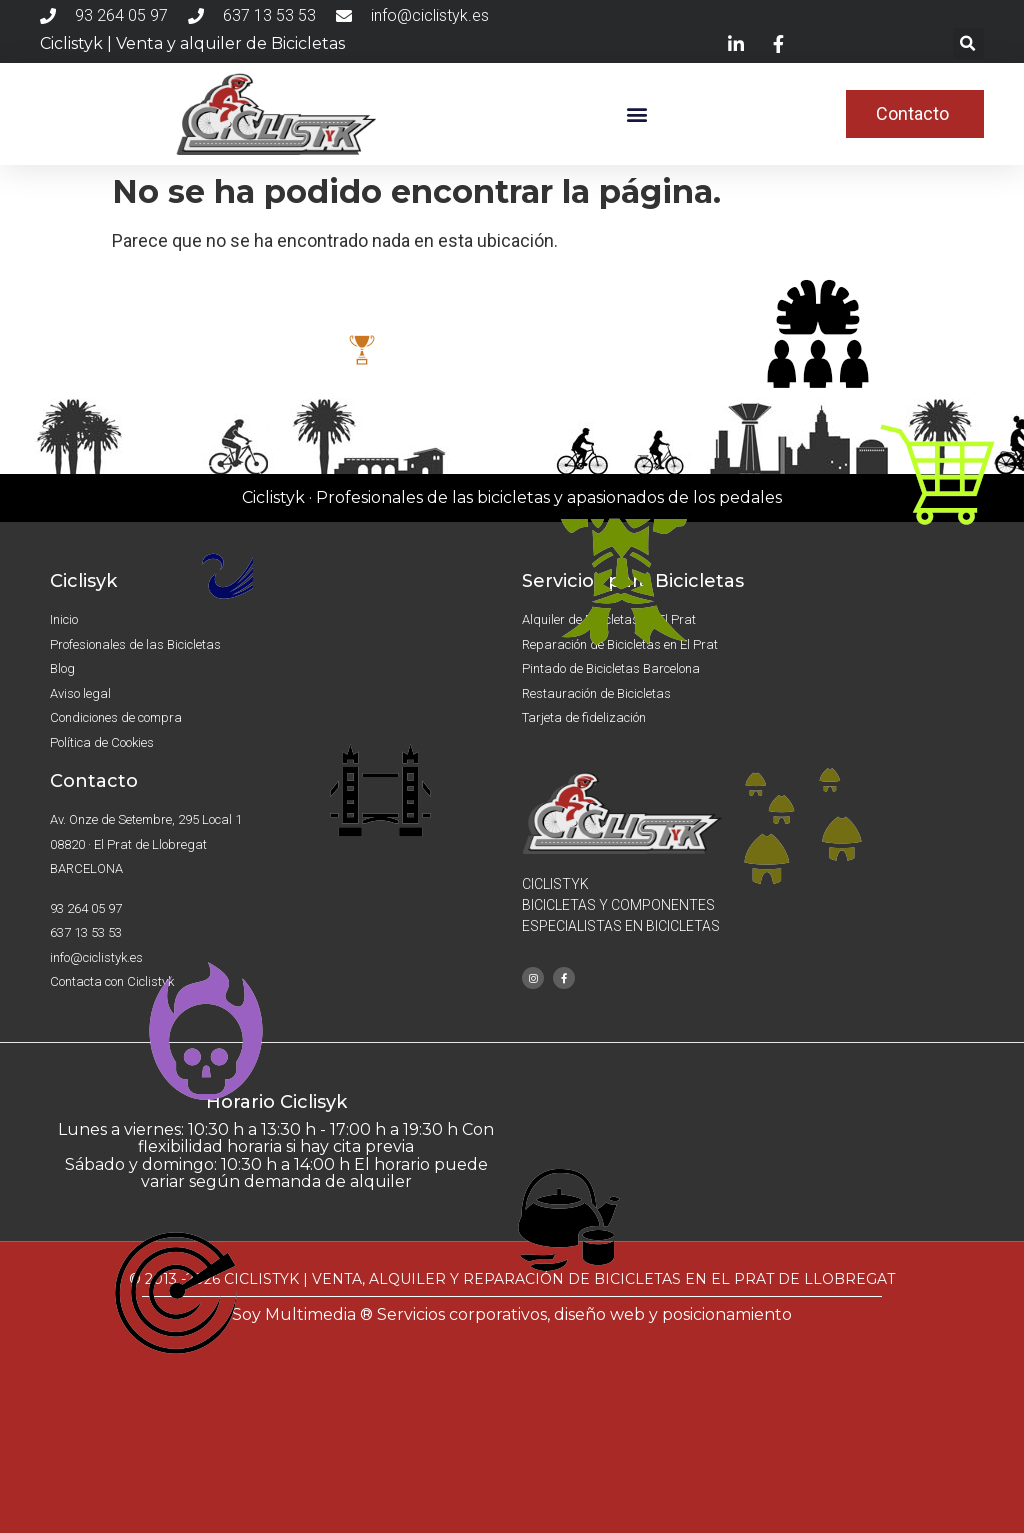  Describe the element at coordinates (228, 574) in the screenshot. I see `swan or bird-themed game element` at that location.